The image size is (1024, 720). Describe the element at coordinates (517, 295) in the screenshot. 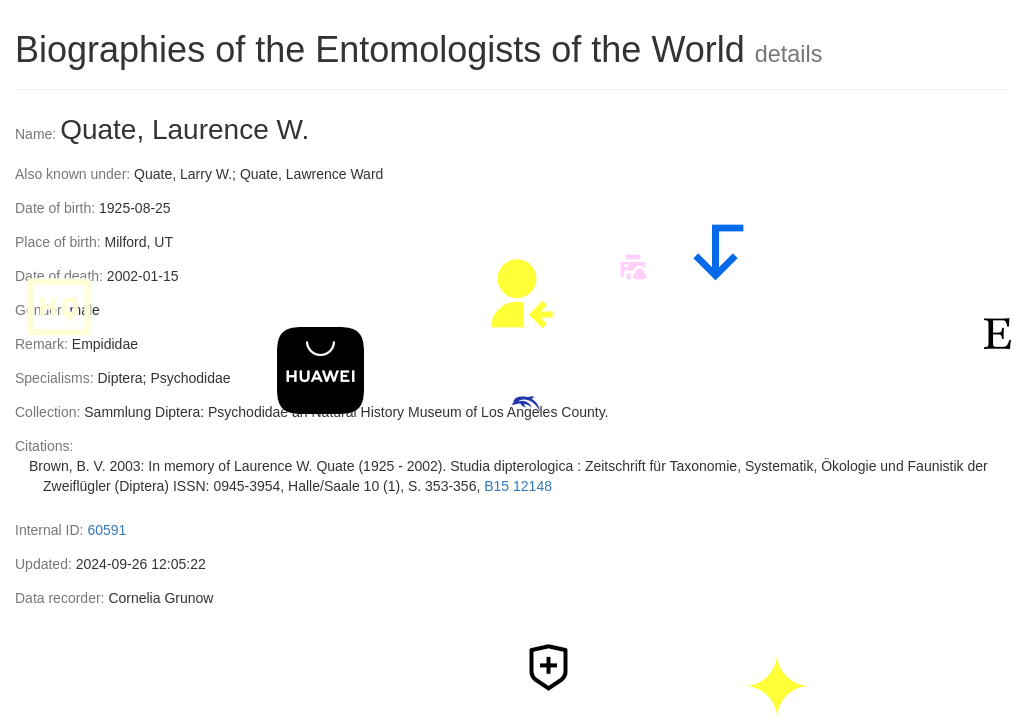

I see `incoming user request or invitation` at that location.